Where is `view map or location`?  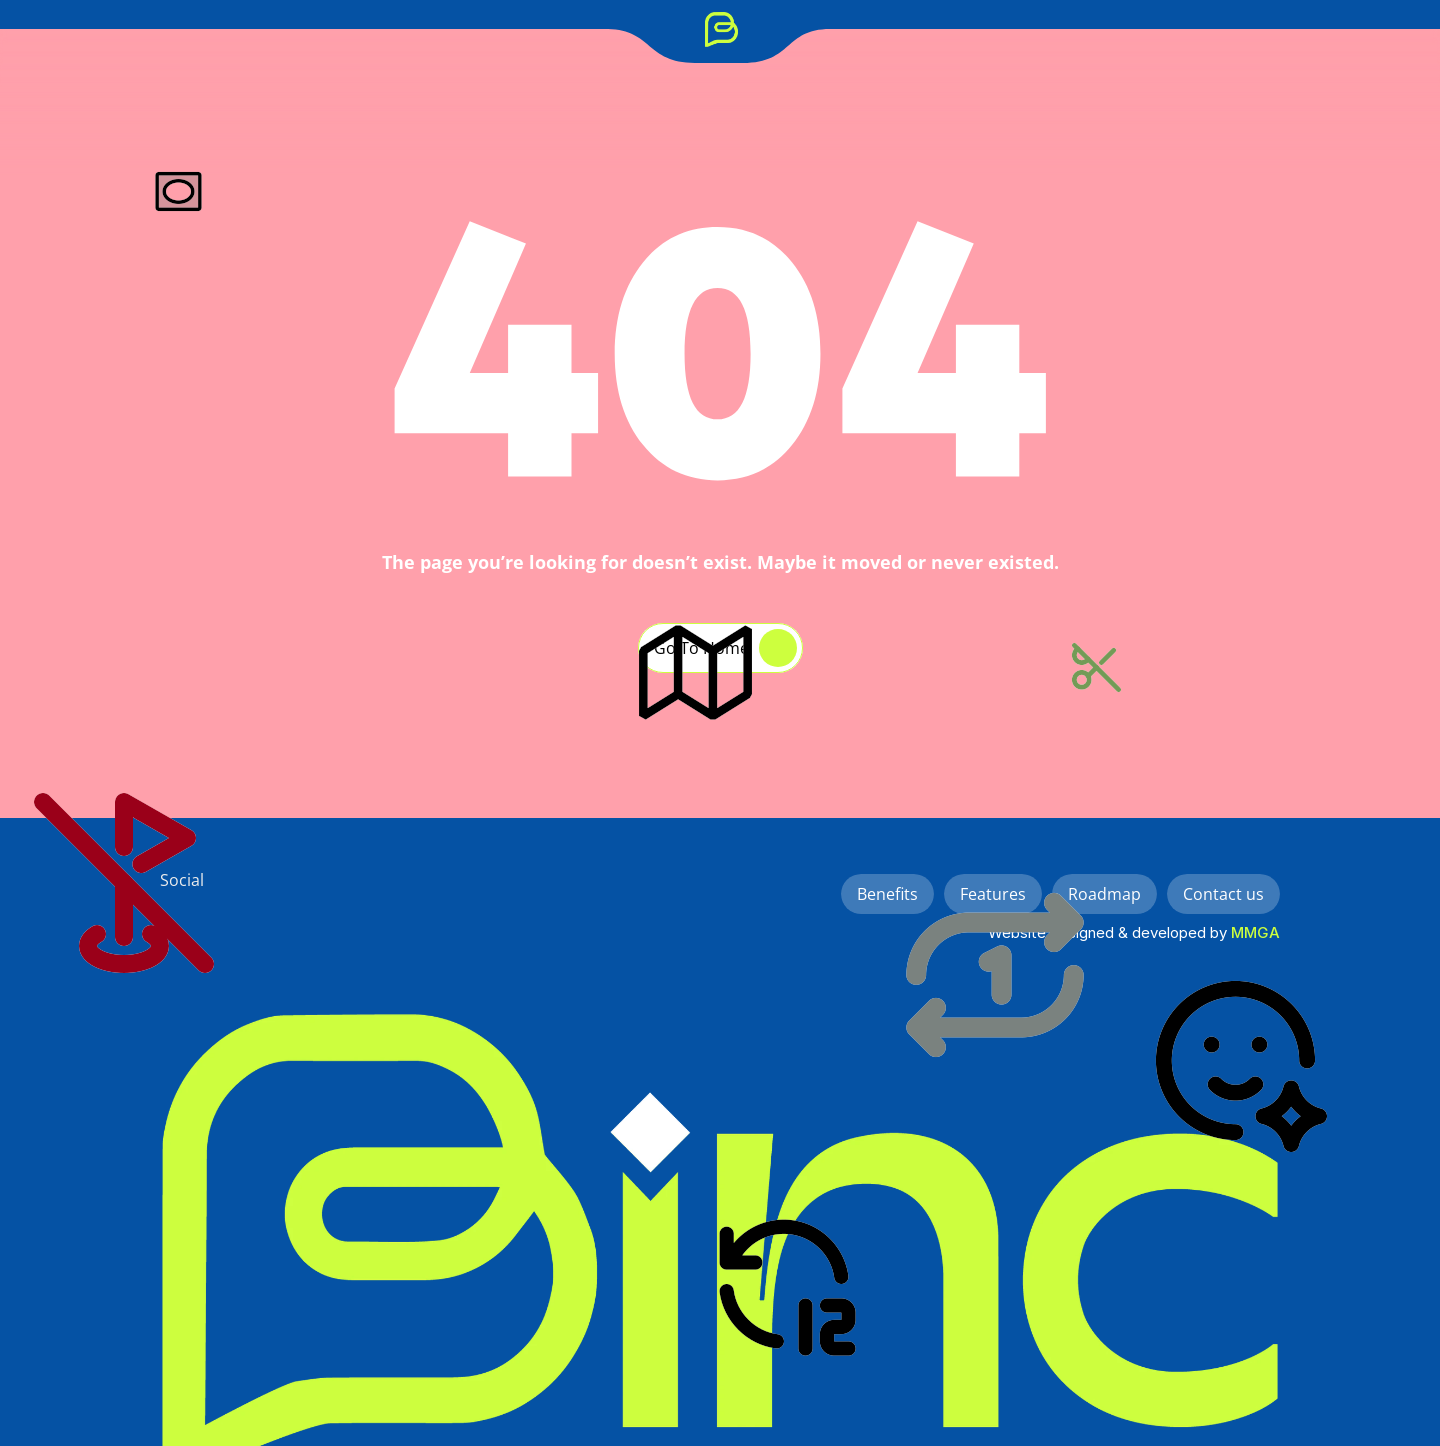
view map or location is located at coordinates (695, 672).